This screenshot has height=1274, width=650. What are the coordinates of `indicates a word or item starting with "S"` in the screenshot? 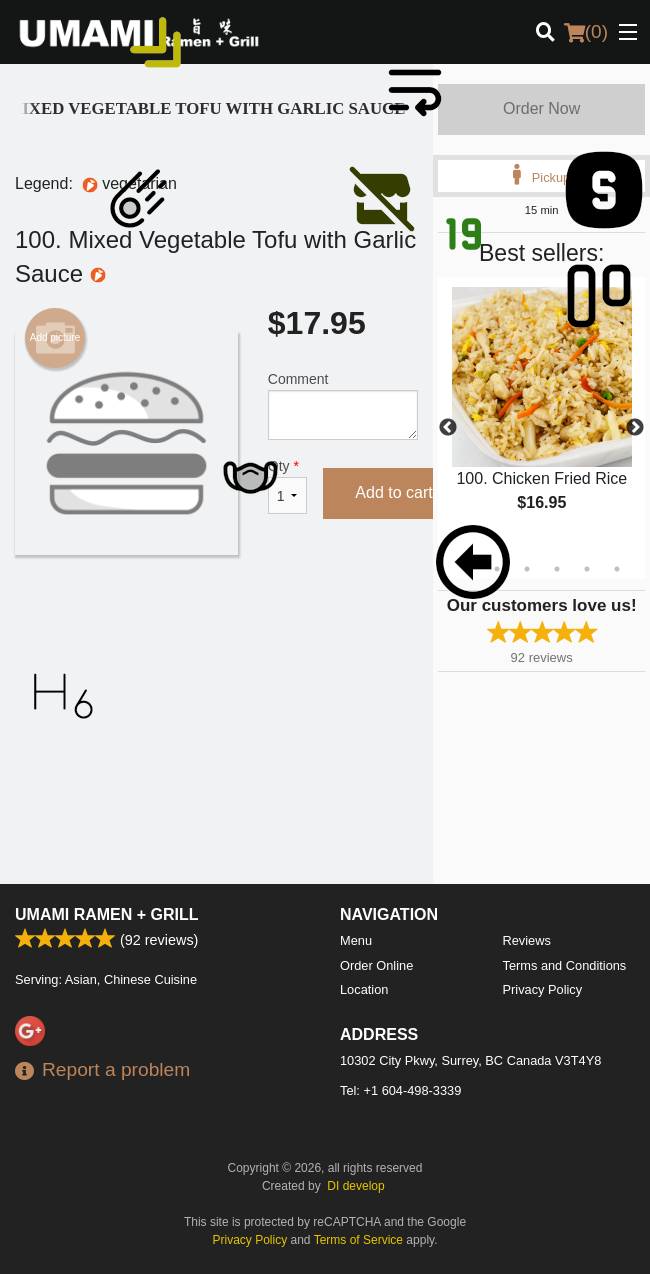 It's located at (604, 190).